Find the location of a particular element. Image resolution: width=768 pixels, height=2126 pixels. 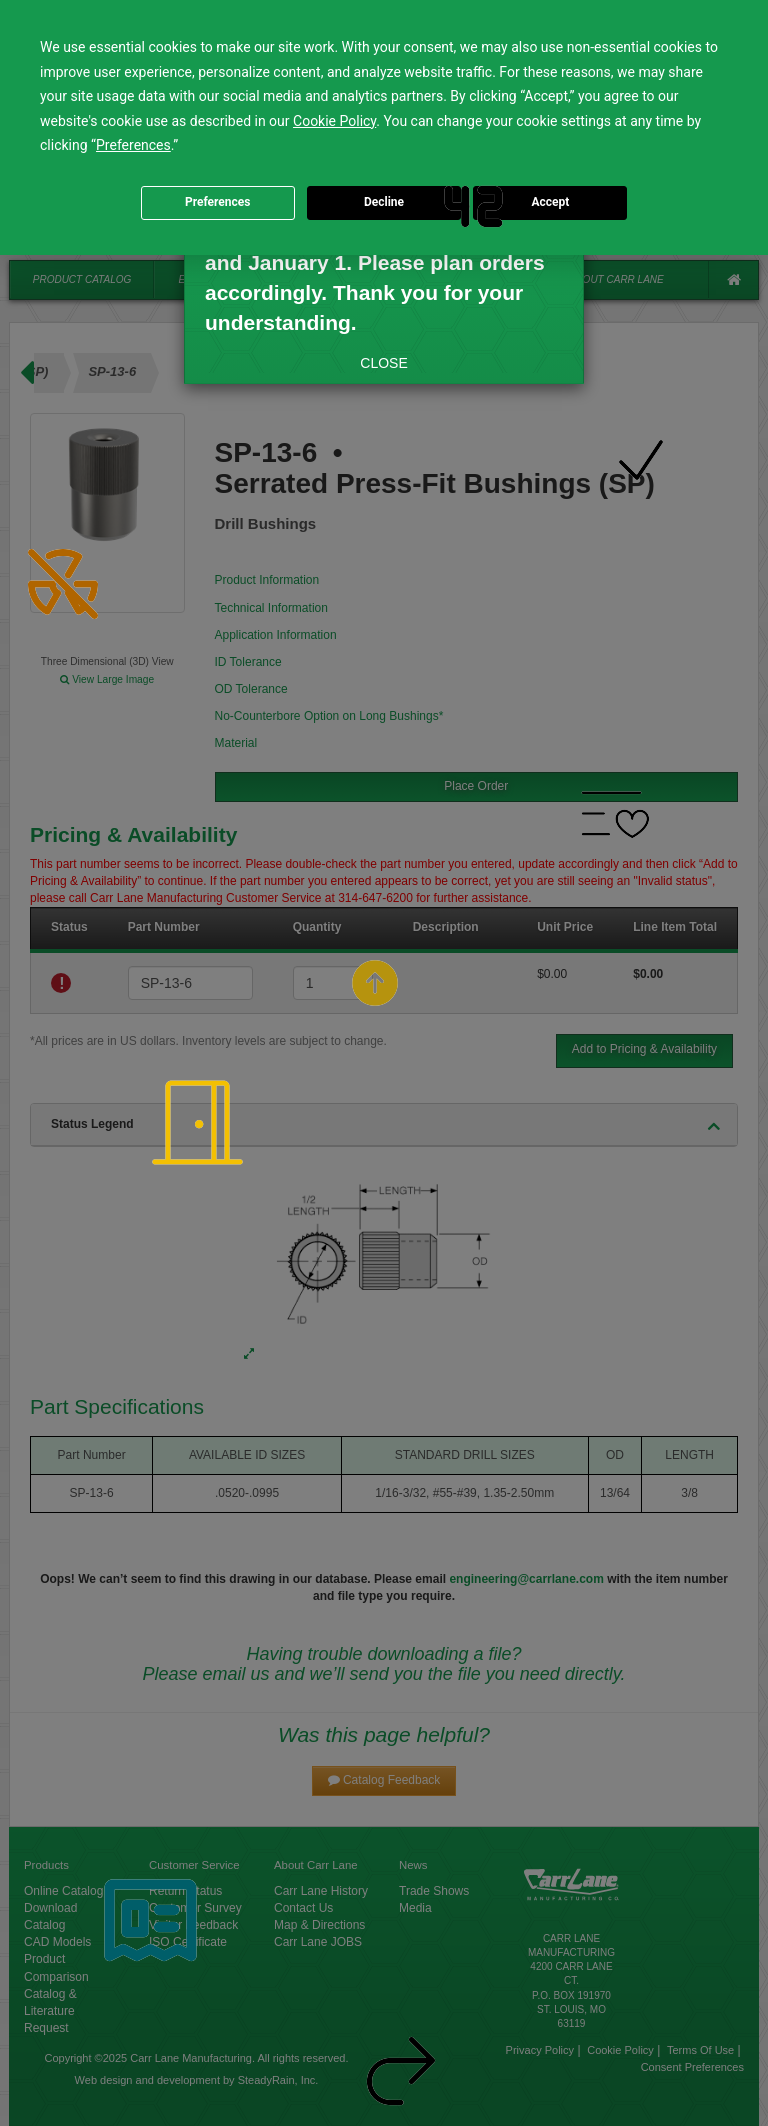

log out or exit the application is located at coordinates (197, 1122).